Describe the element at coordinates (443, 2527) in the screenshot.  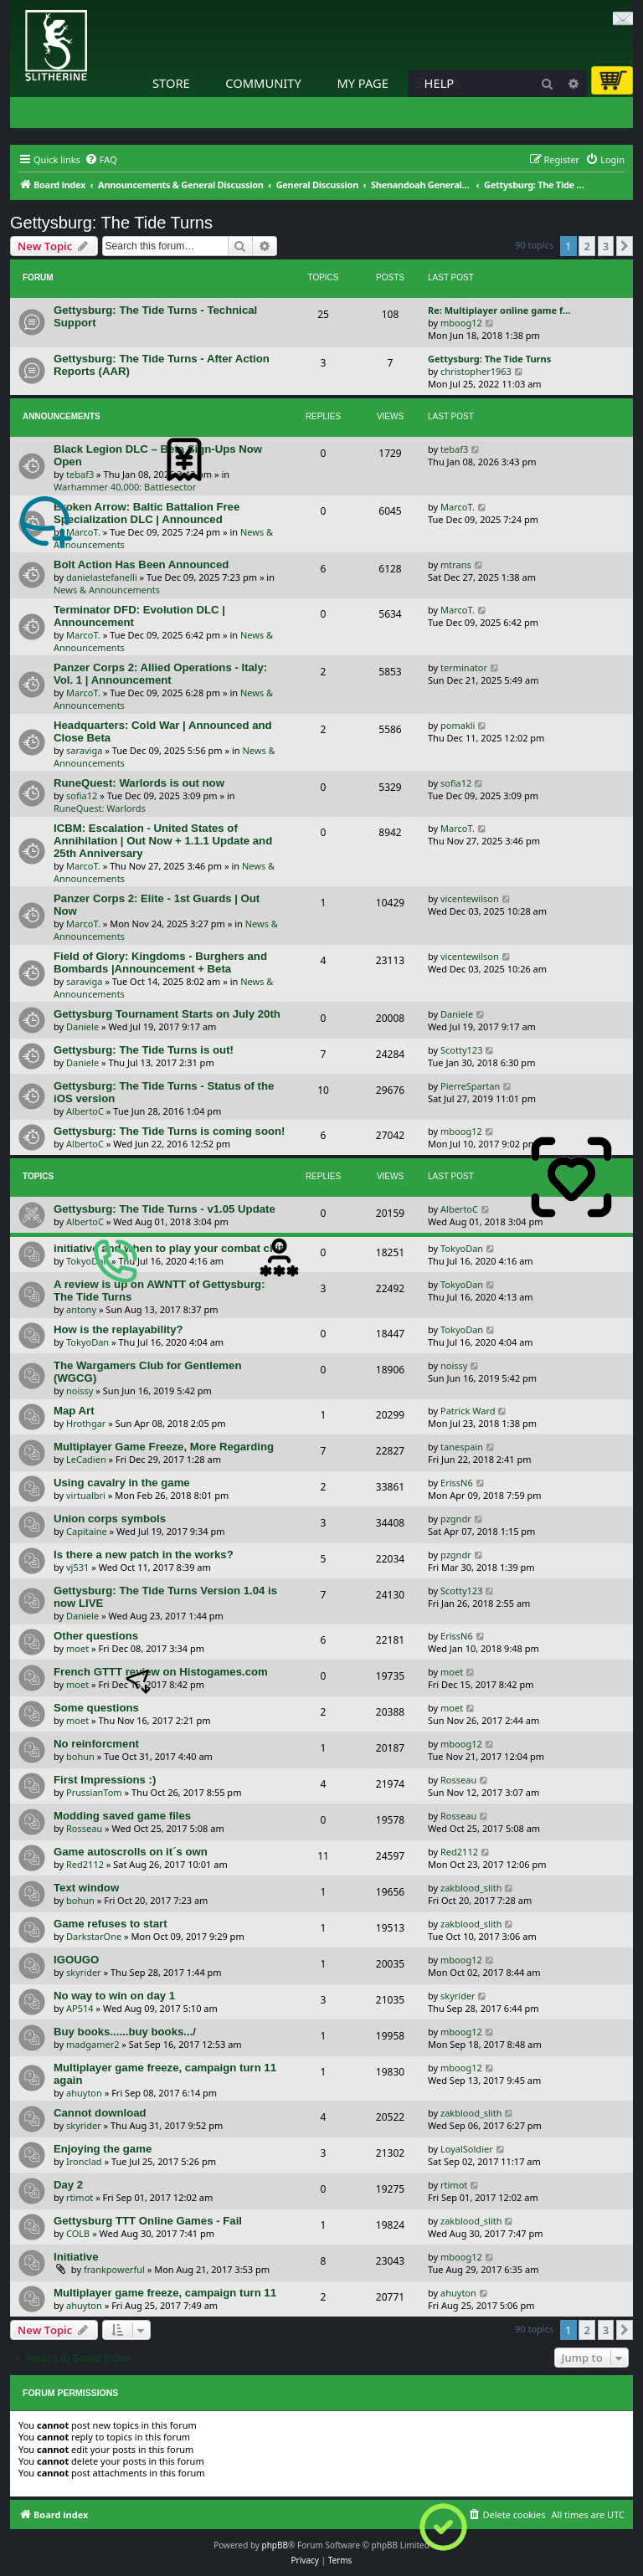
I see `indicates a completed or successful action` at that location.